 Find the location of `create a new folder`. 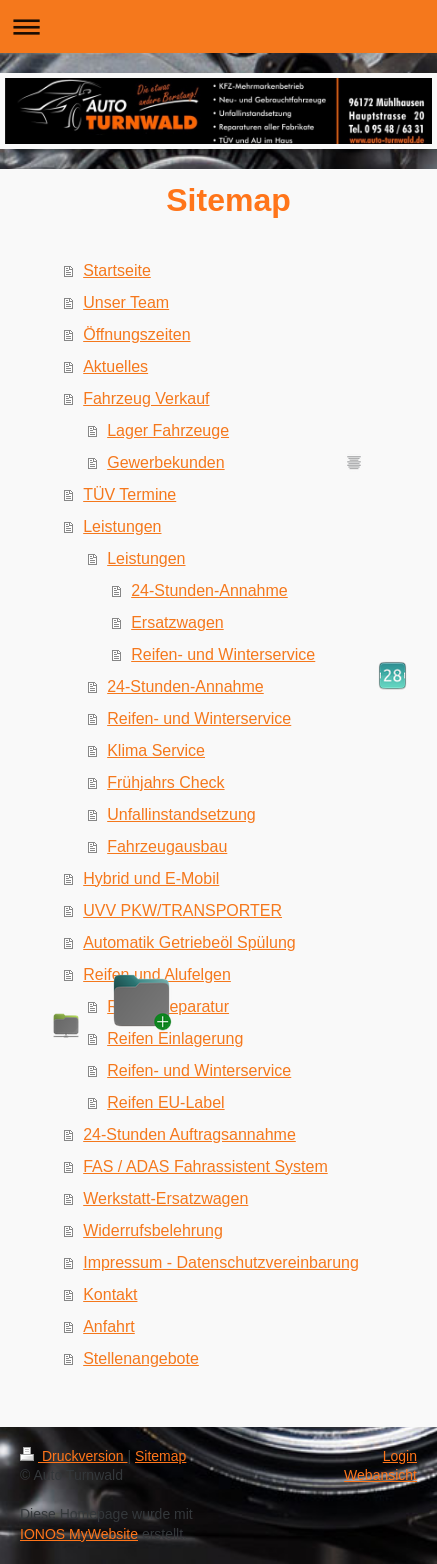

create a new folder is located at coordinates (141, 1000).